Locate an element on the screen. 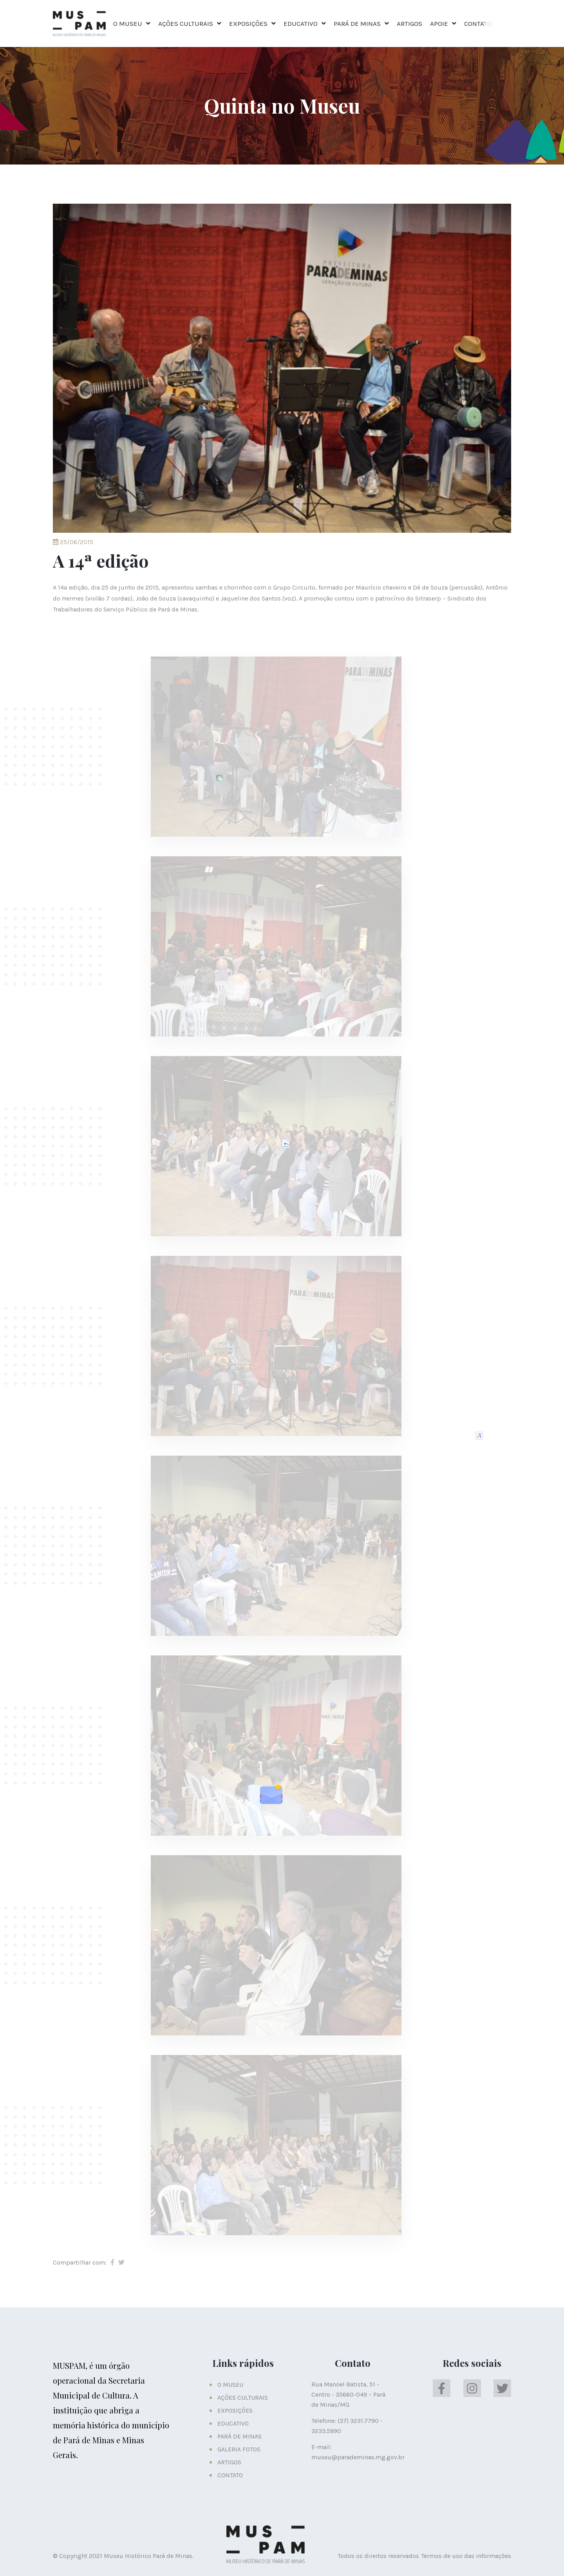  open a font file is located at coordinates (479, 1435).